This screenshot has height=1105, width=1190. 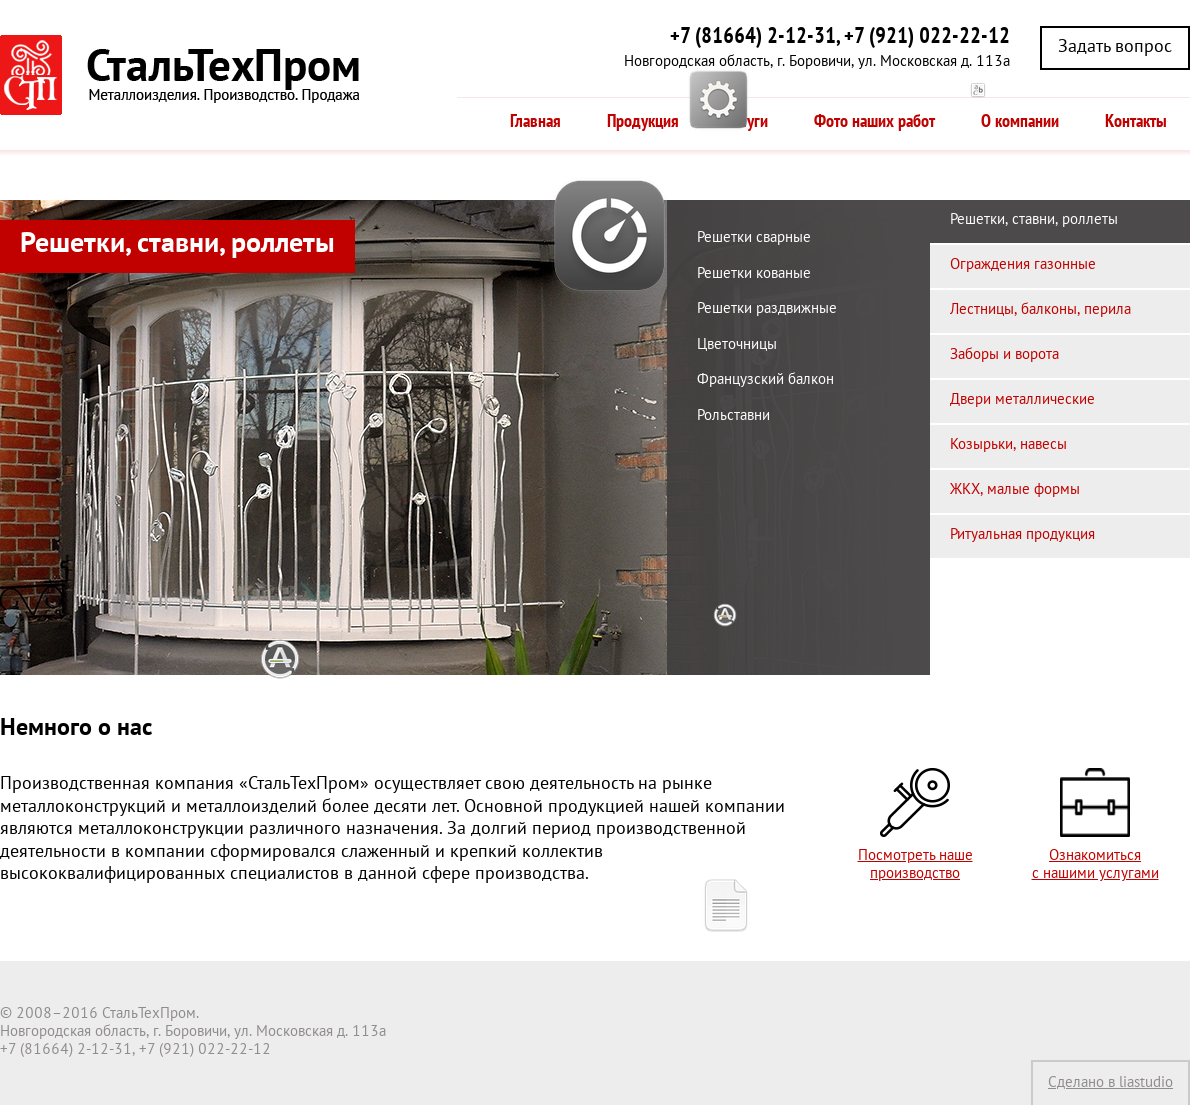 What do you see at coordinates (978, 90) in the screenshot?
I see `access font and typography settings` at bounding box center [978, 90].